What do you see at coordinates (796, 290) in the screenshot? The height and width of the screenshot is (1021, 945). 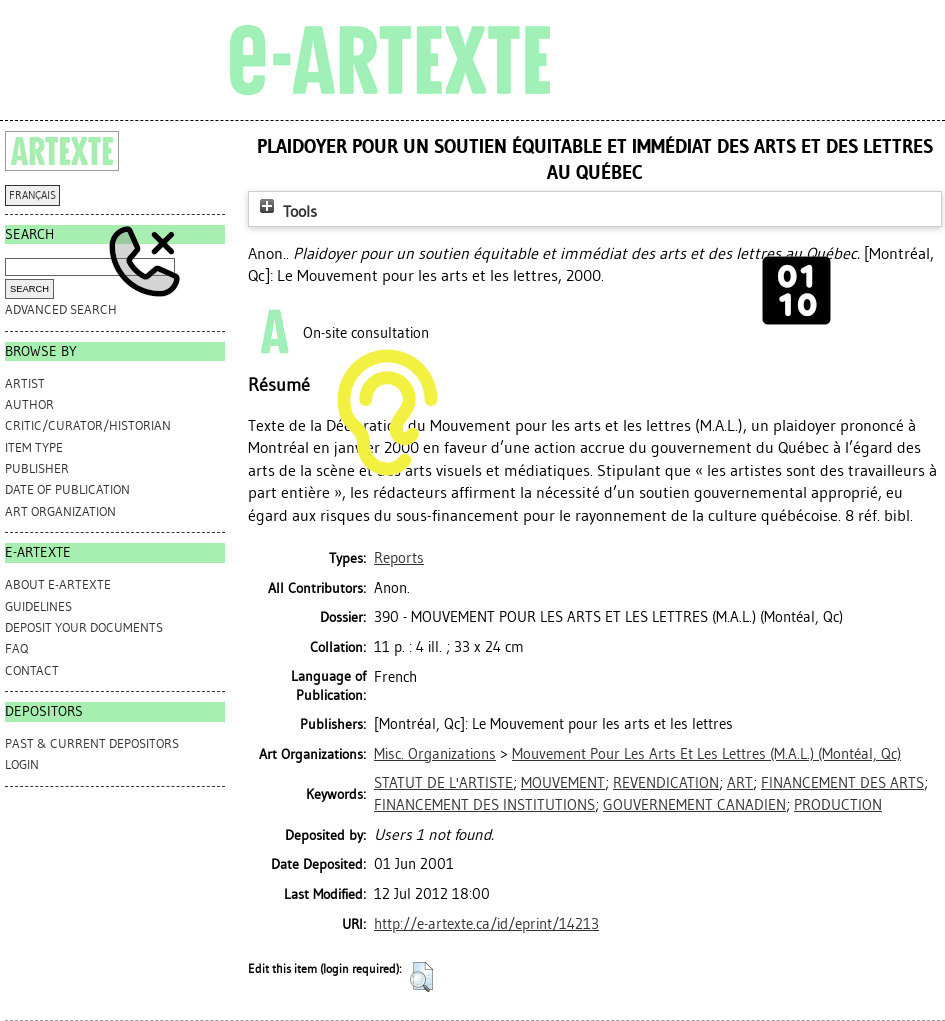 I see `view binary or raw data` at bounding box center [796, 290].